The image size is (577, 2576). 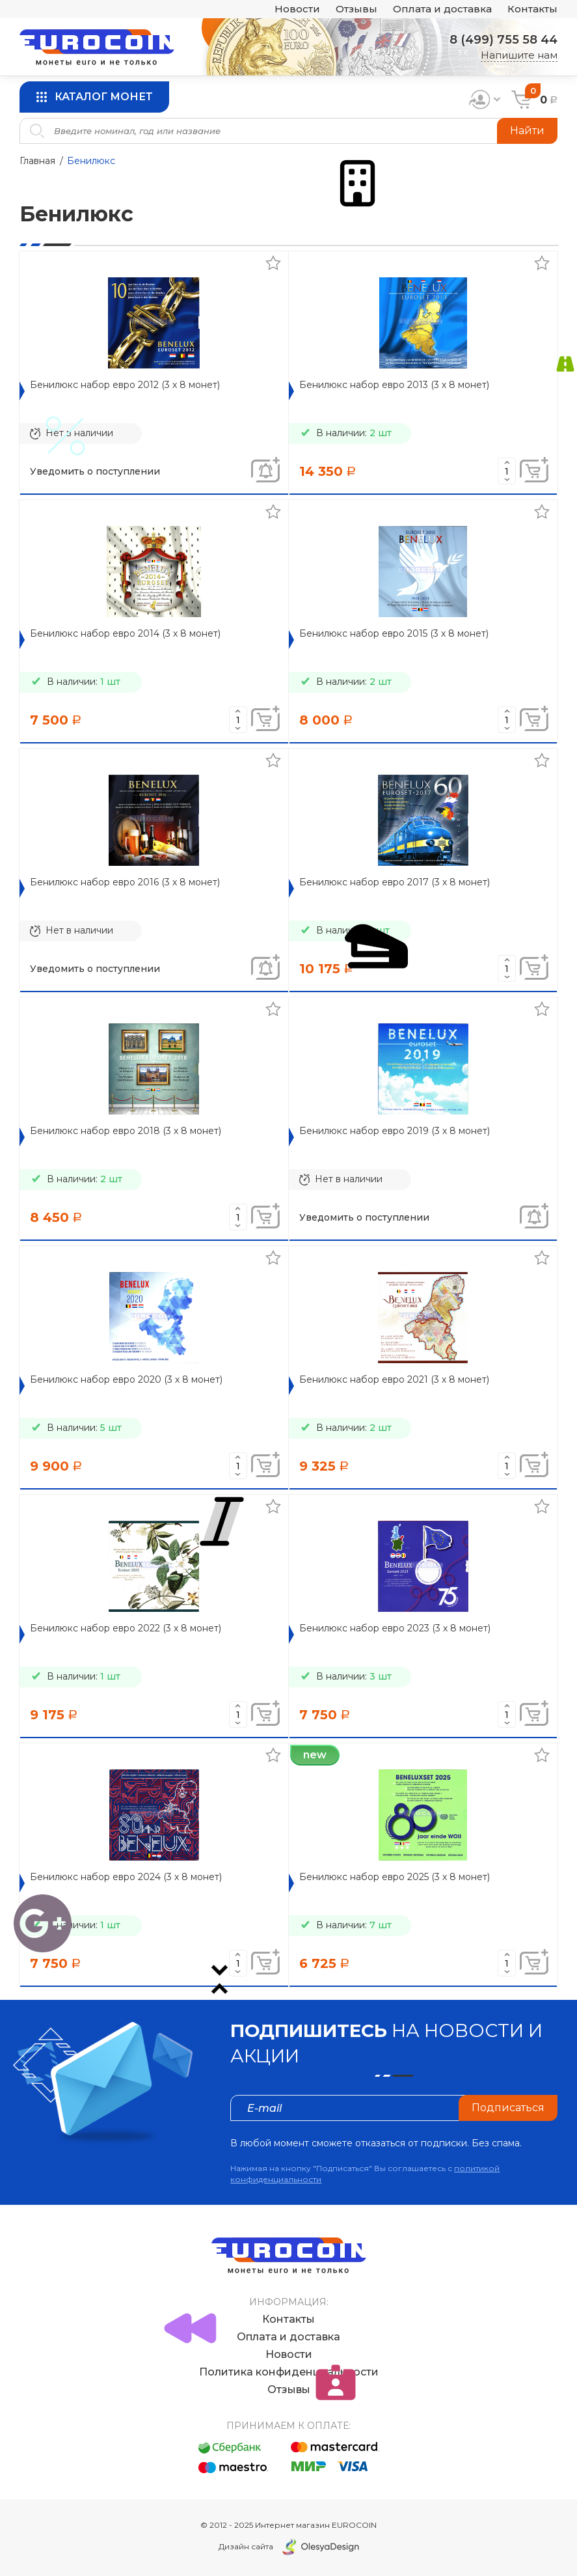 What do you see at coordinates (219, 1979) in the screenshot?
I see `collapse expanded content` at bounding box center [219, 1979].